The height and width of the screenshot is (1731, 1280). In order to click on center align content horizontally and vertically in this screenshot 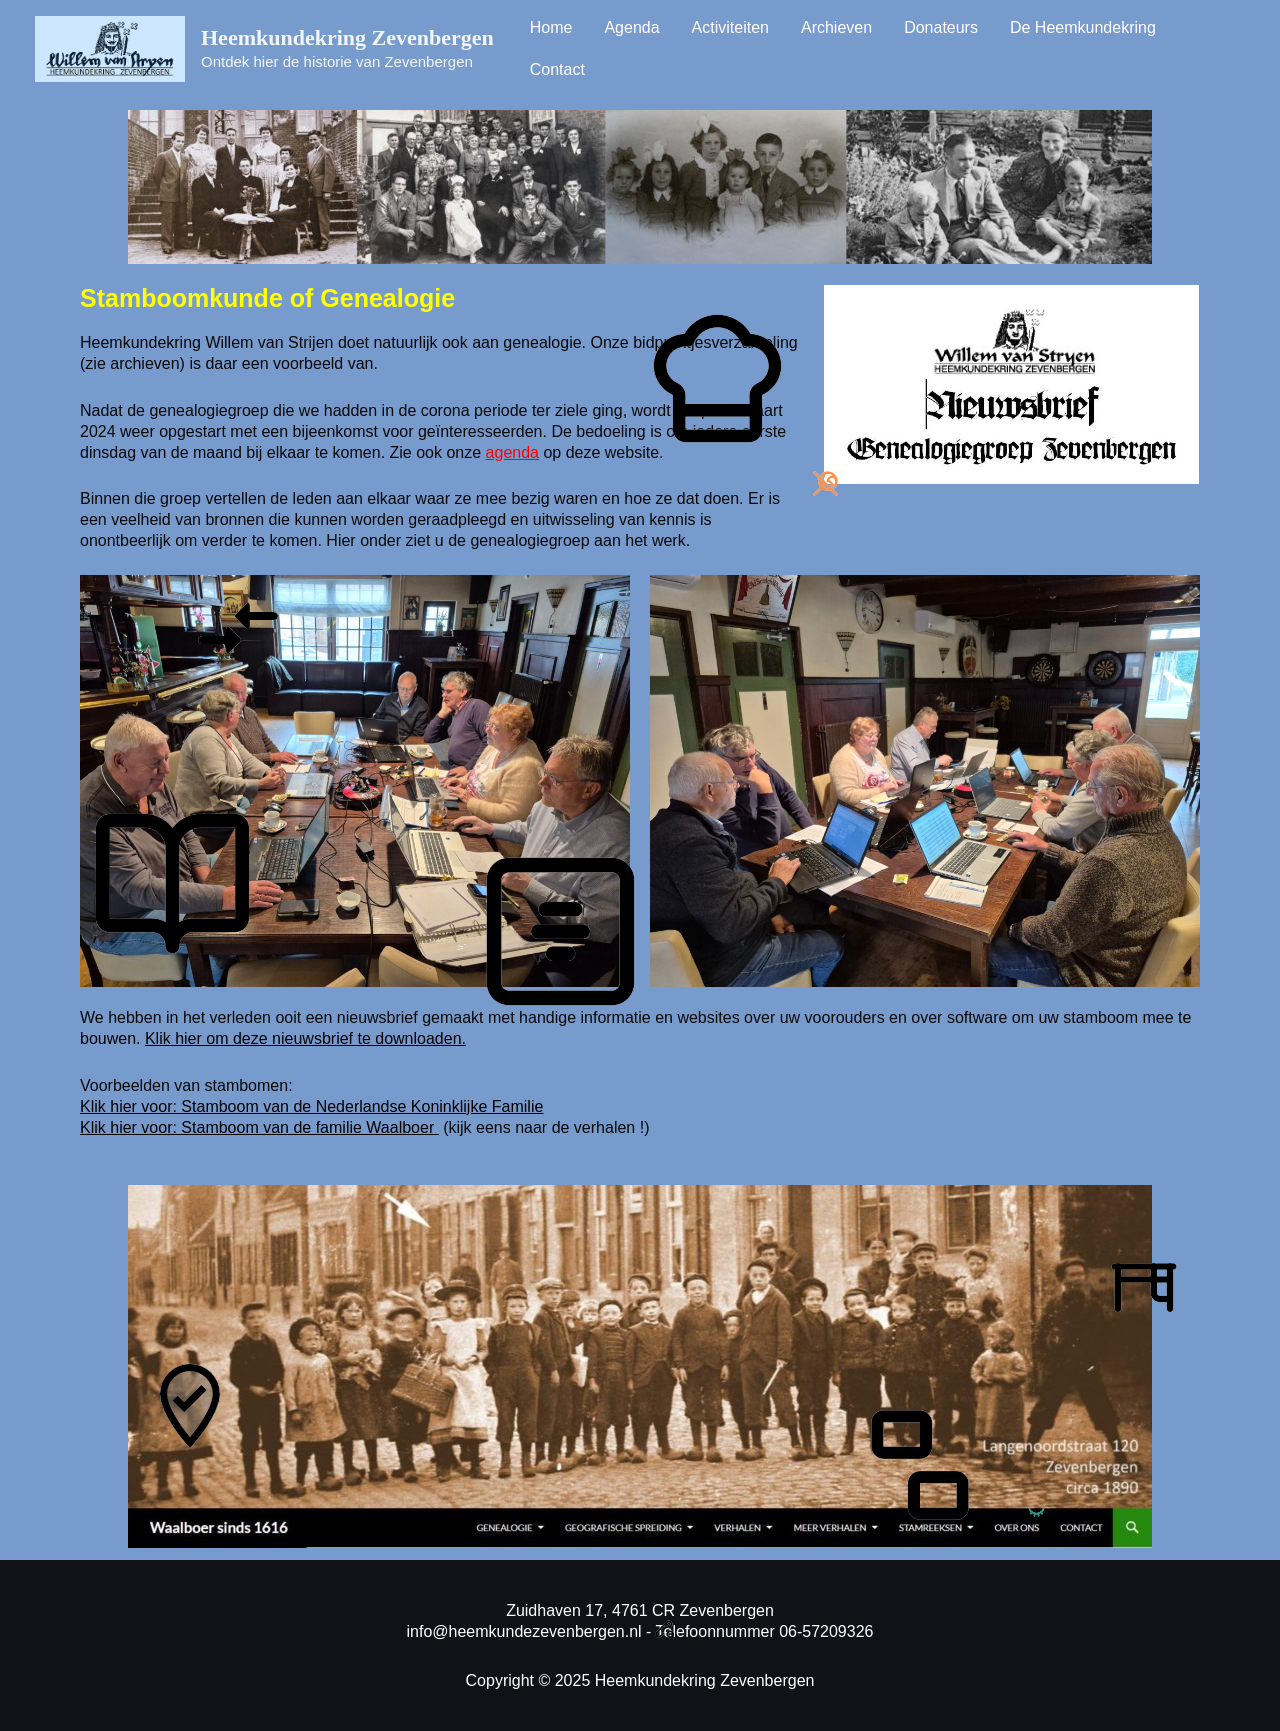, I will do `click(560, 931)`.